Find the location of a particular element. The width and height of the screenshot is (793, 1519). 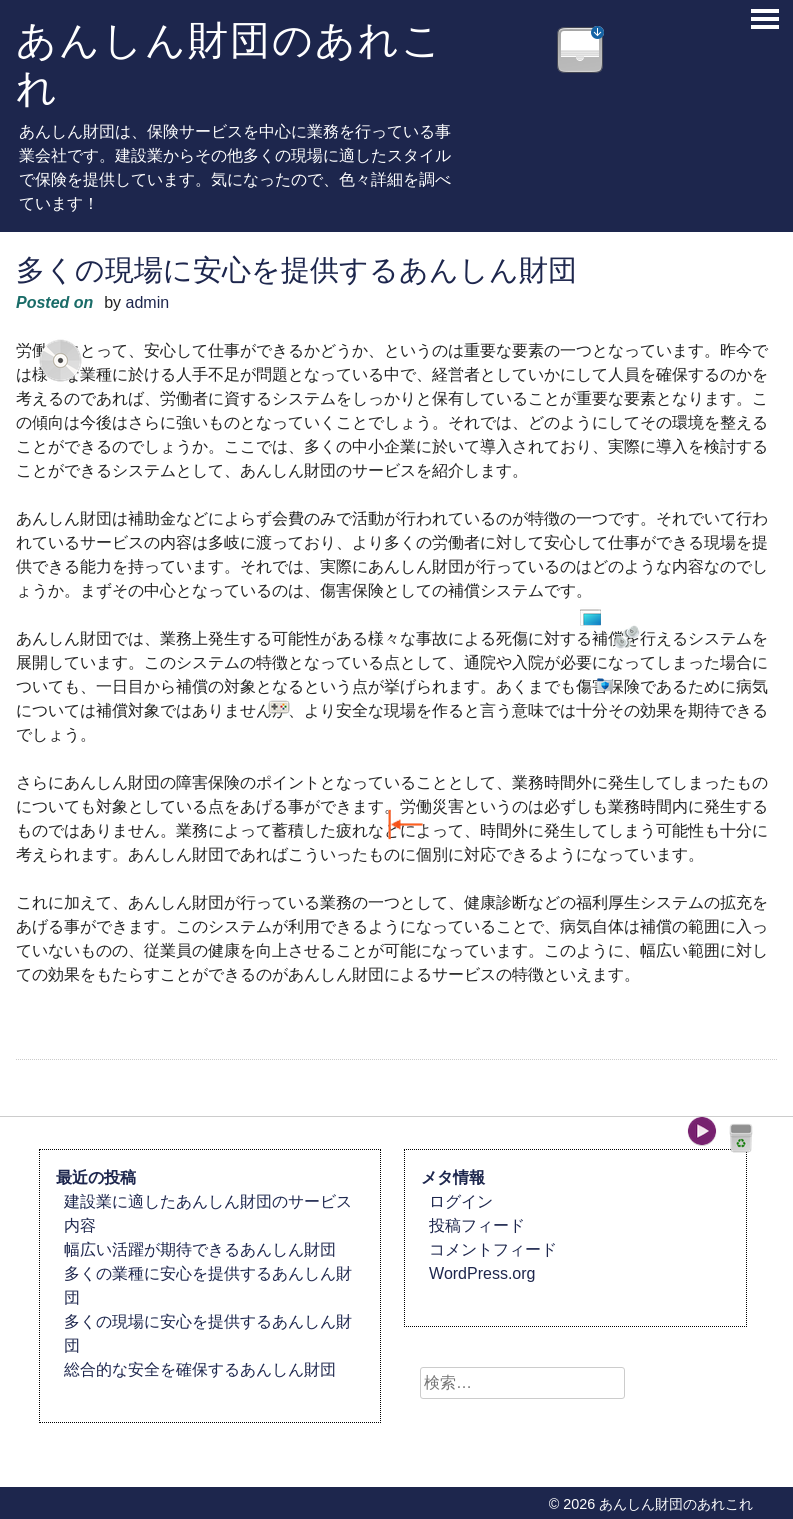

indicates video content or media files is located at coordinates (702, 1131).